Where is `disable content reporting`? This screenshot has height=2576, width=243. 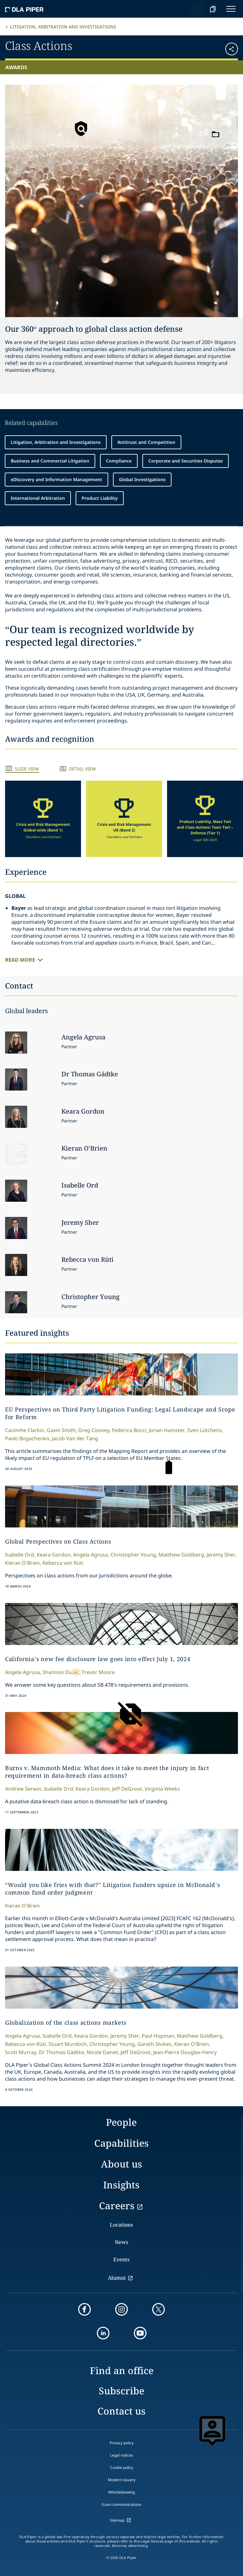 disable content reporting is located at coordinates (130, 1714).